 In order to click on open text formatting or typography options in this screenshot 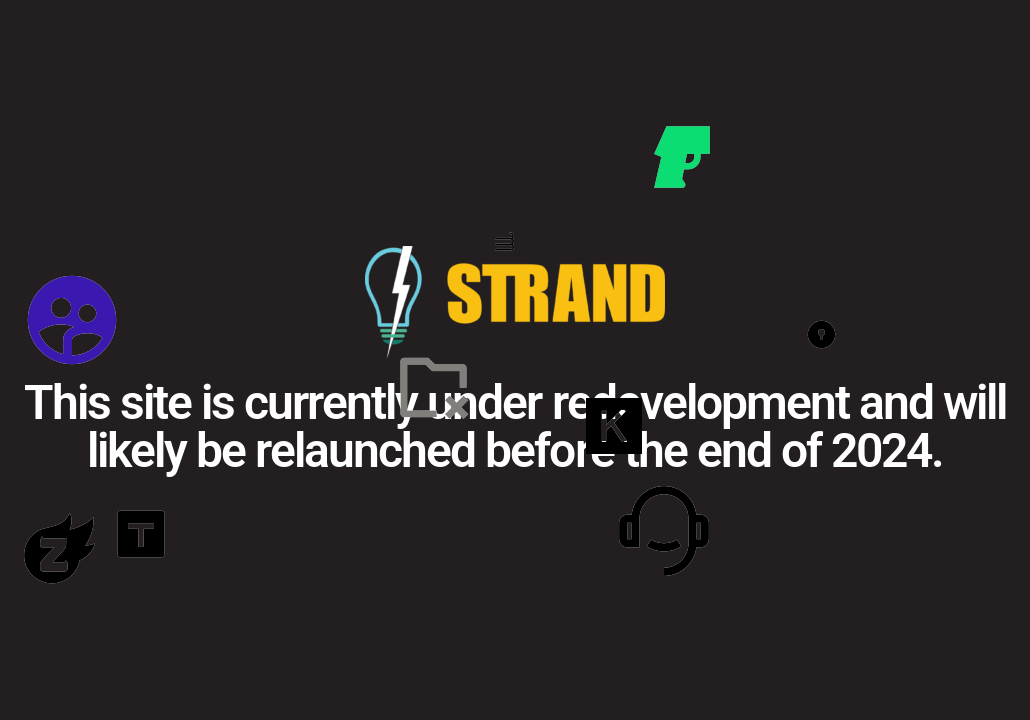, I will do `click(141, 534)`.